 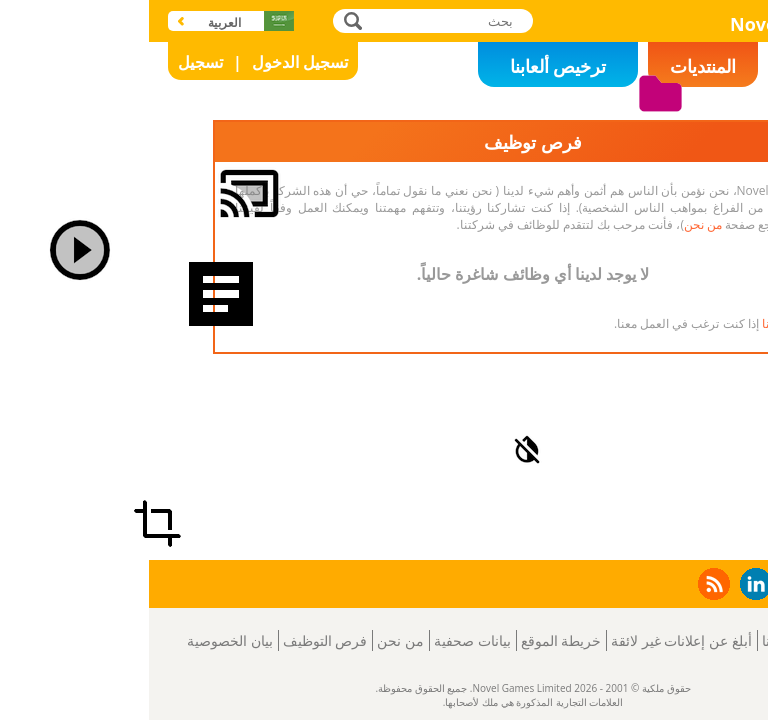 What do you see at coordinates (249, 193) in the screenshot?
I see `indicates active casting to a connected device` at bounding box center [249, 193].